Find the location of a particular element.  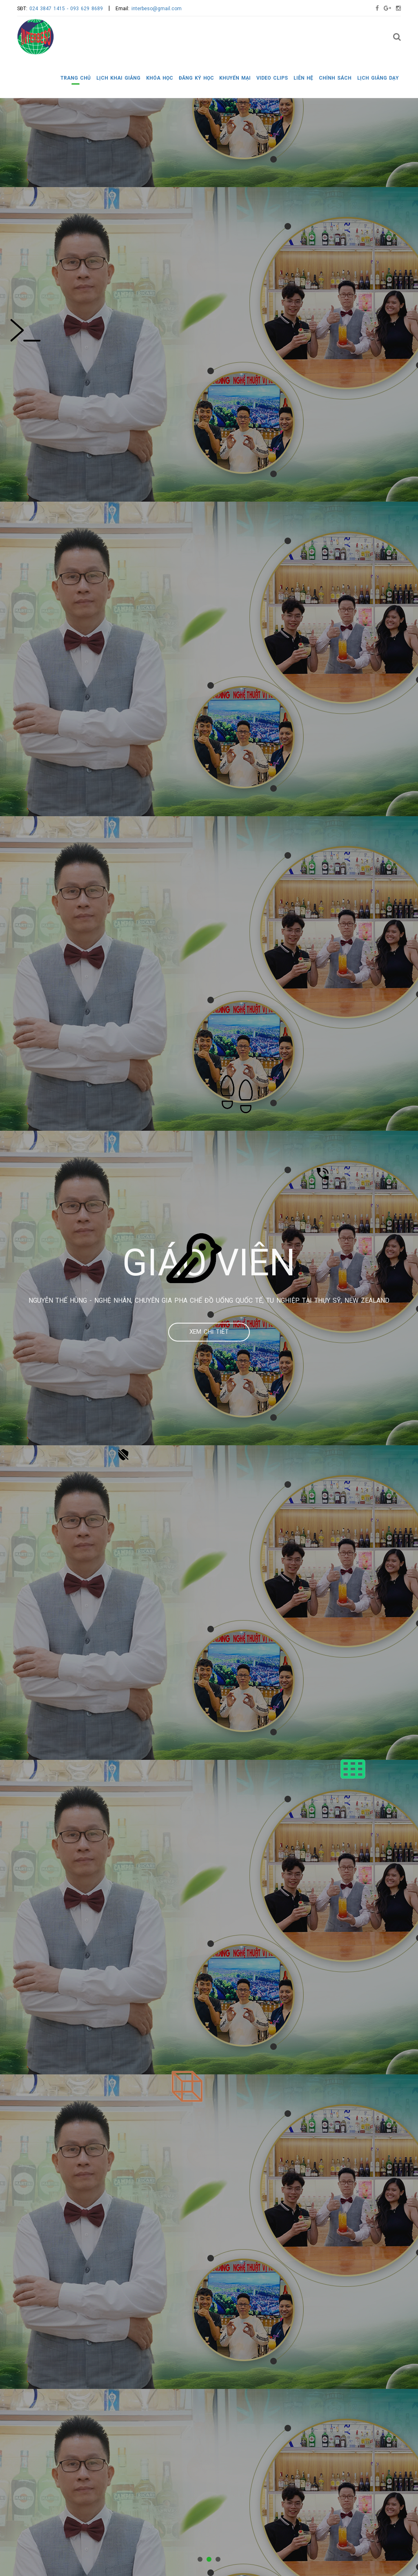

open the command line terminal is located at coordinates (25, 330).